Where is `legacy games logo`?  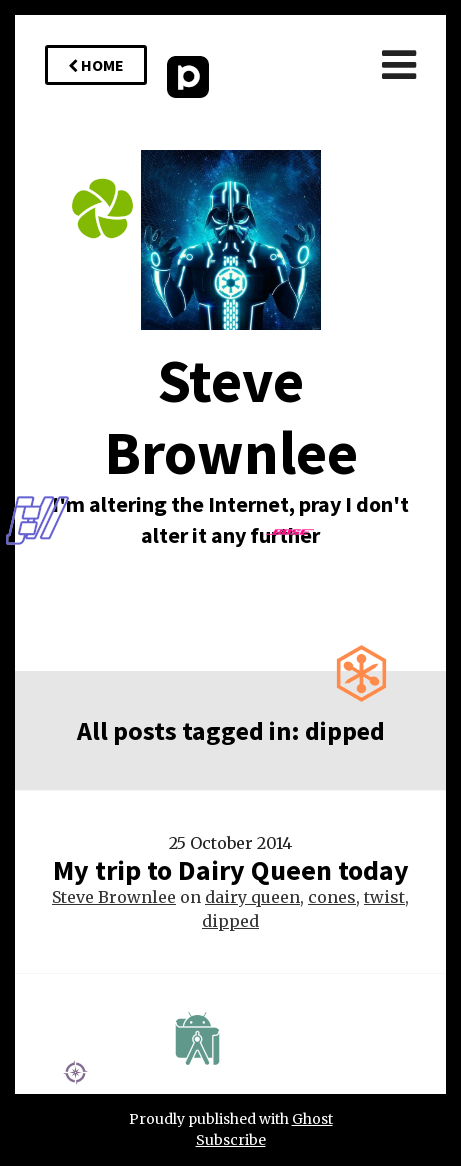 legacy games logo is located at coordinates (361, 673).